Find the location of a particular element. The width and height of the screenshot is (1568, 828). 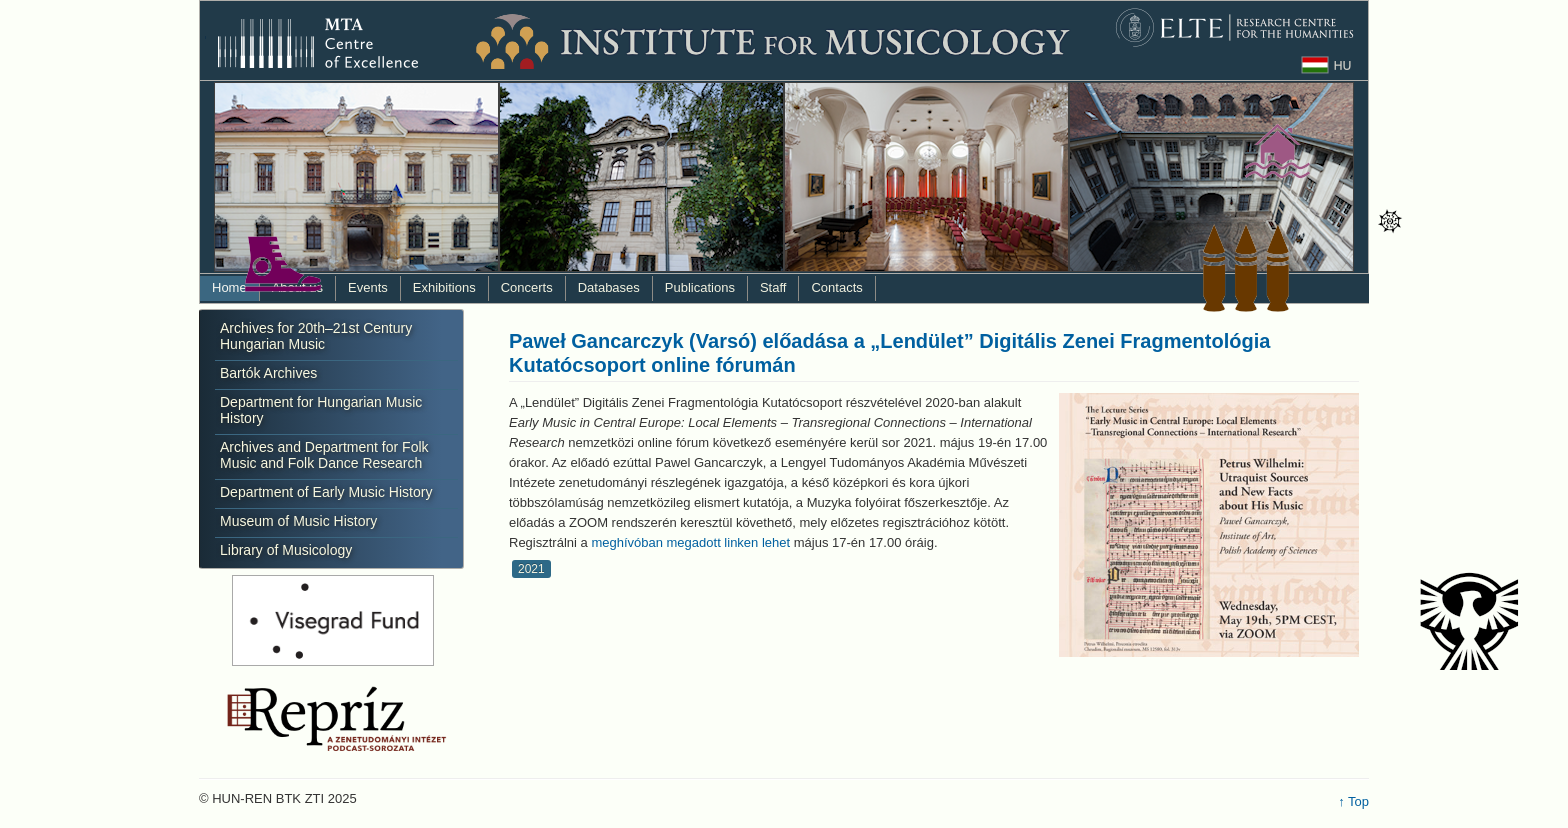

a trap or hazard element in a game is located at coordinates (1390, 221).